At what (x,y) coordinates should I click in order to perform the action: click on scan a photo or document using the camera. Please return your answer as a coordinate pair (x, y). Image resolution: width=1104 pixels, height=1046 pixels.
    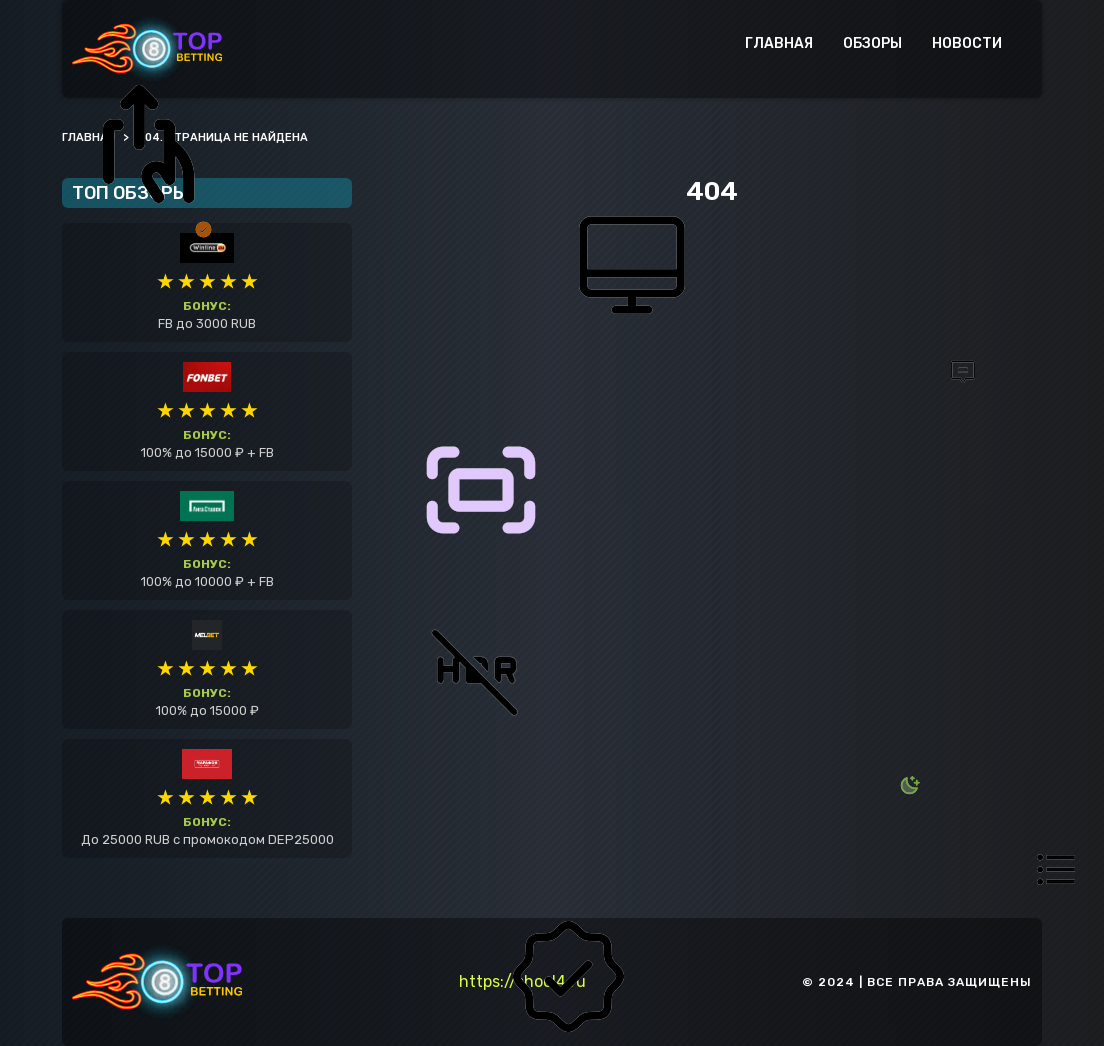
    Looking at the image, I should click on (481, 490).